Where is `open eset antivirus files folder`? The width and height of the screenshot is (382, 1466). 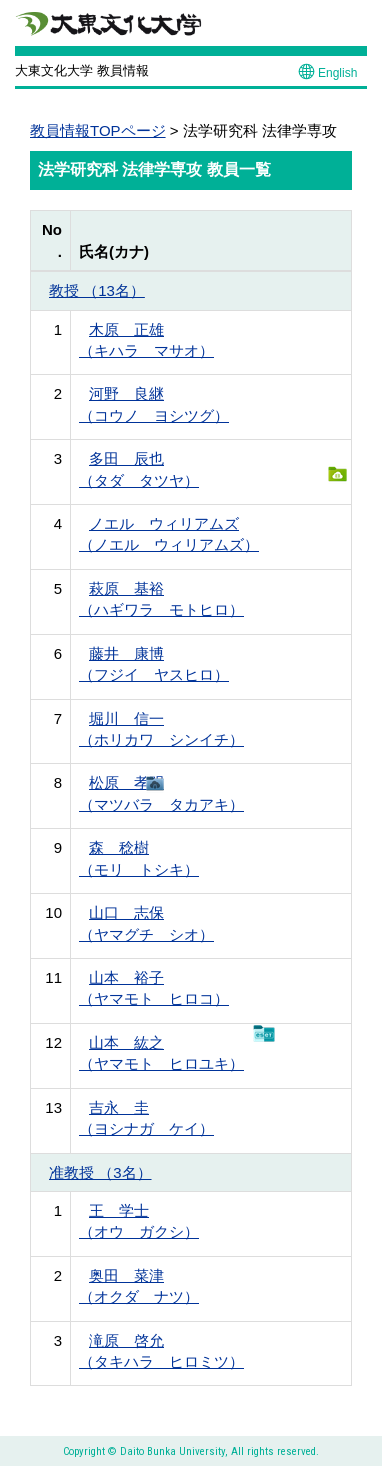 open eset antivirus files folder is located at coordinates (264, 1034).